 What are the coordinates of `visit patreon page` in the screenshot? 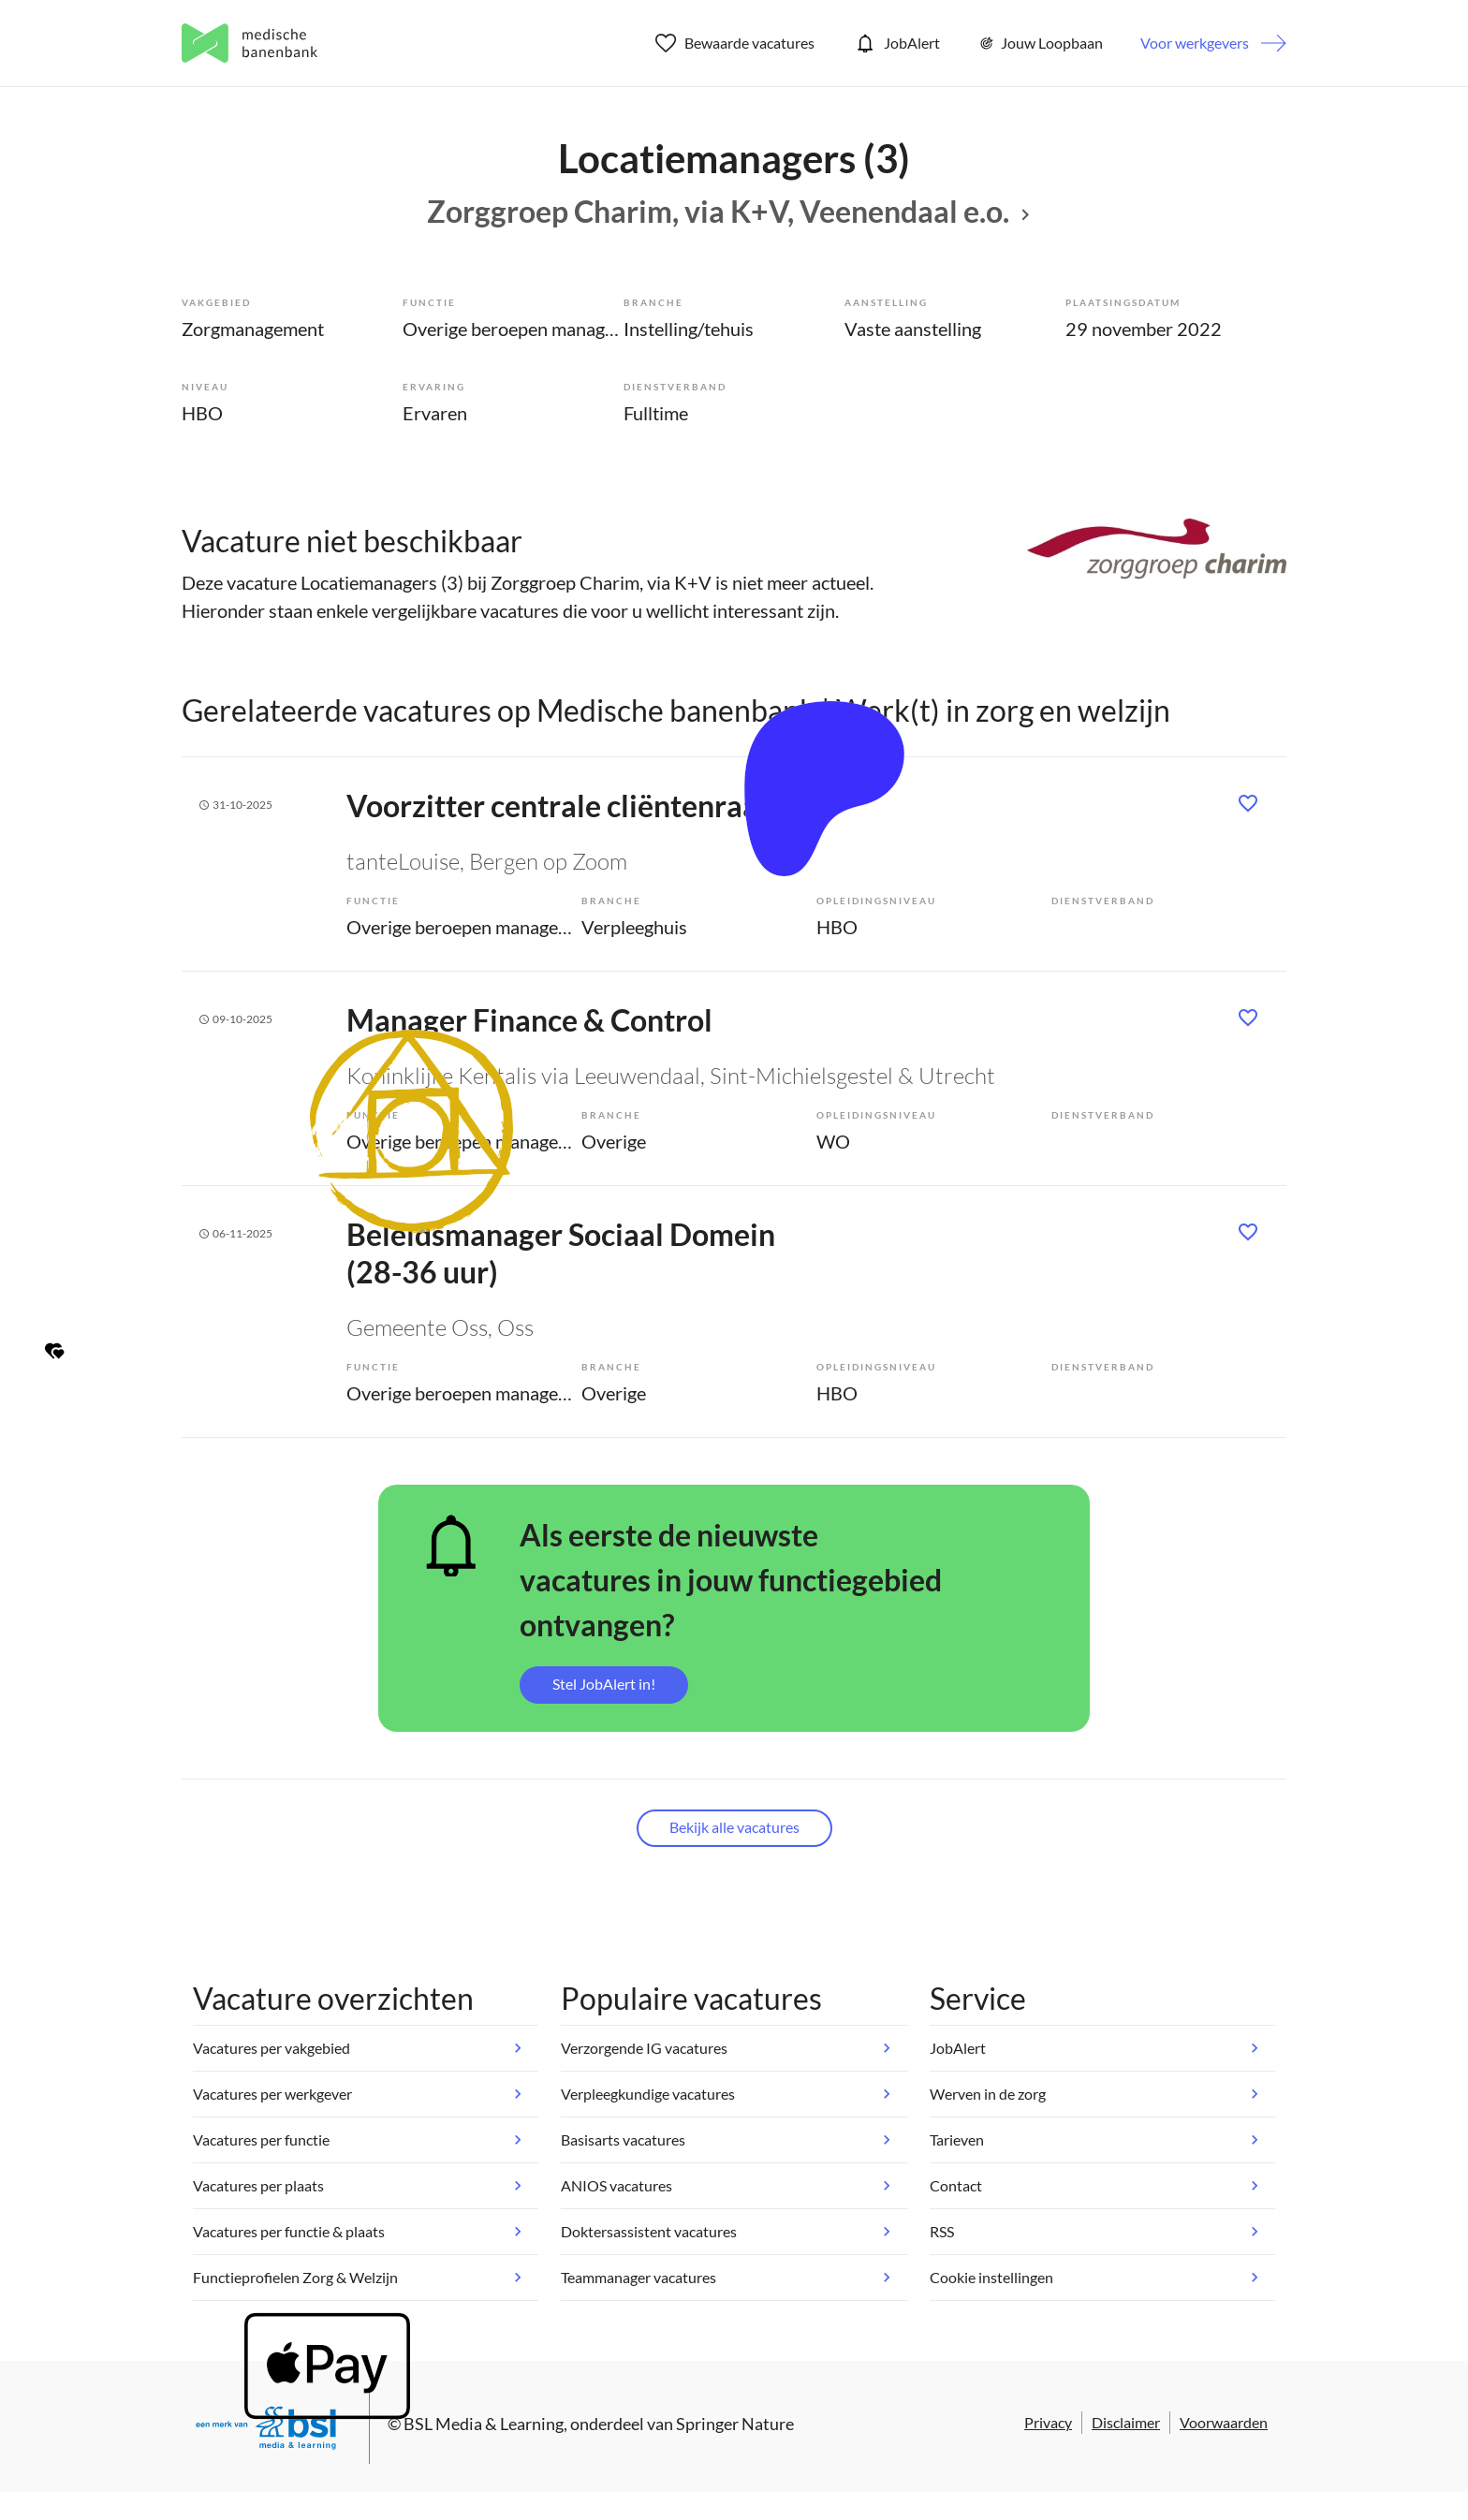 It's located at (824, 788).